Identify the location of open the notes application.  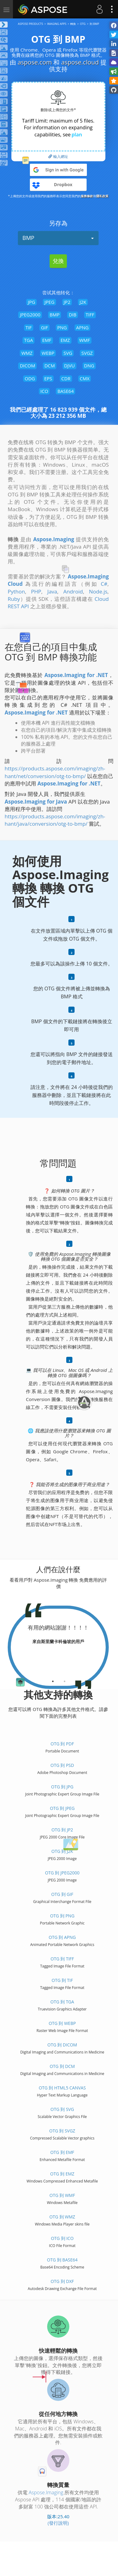
(26, 160).